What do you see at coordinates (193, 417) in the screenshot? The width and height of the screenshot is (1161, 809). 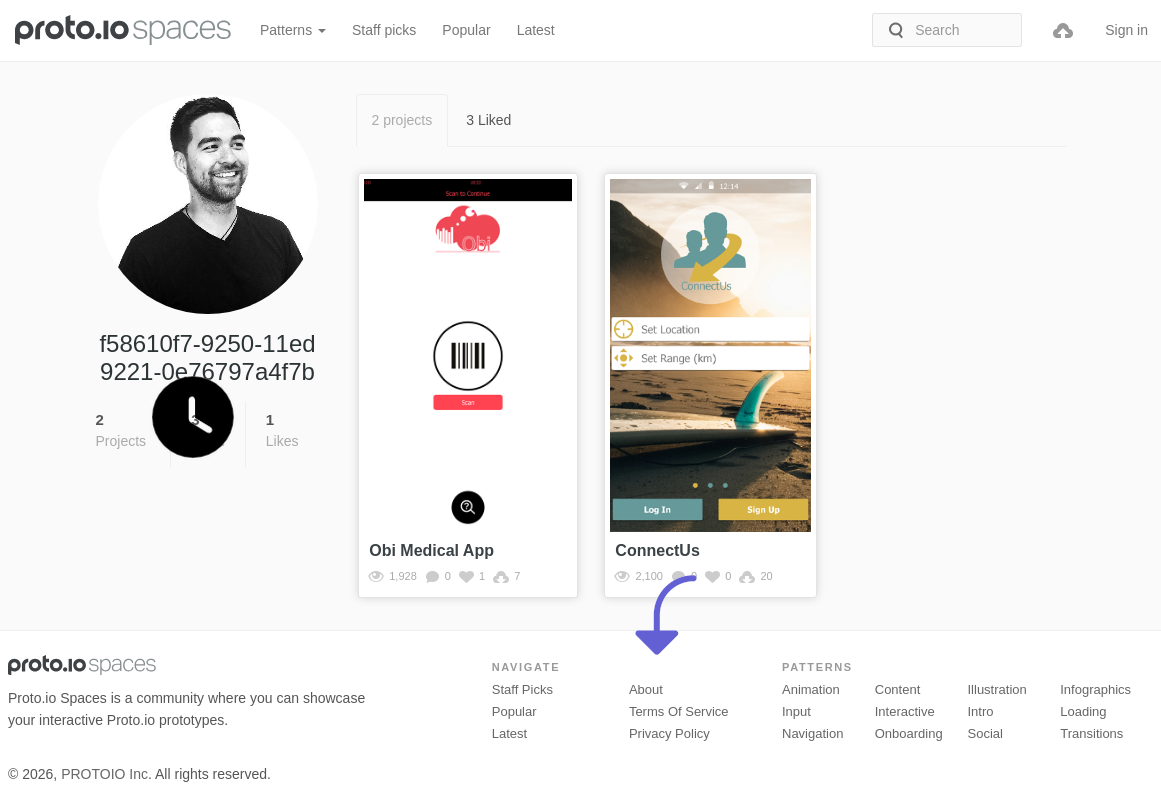 I see `save to watch later` at bounding box center [193, 417].